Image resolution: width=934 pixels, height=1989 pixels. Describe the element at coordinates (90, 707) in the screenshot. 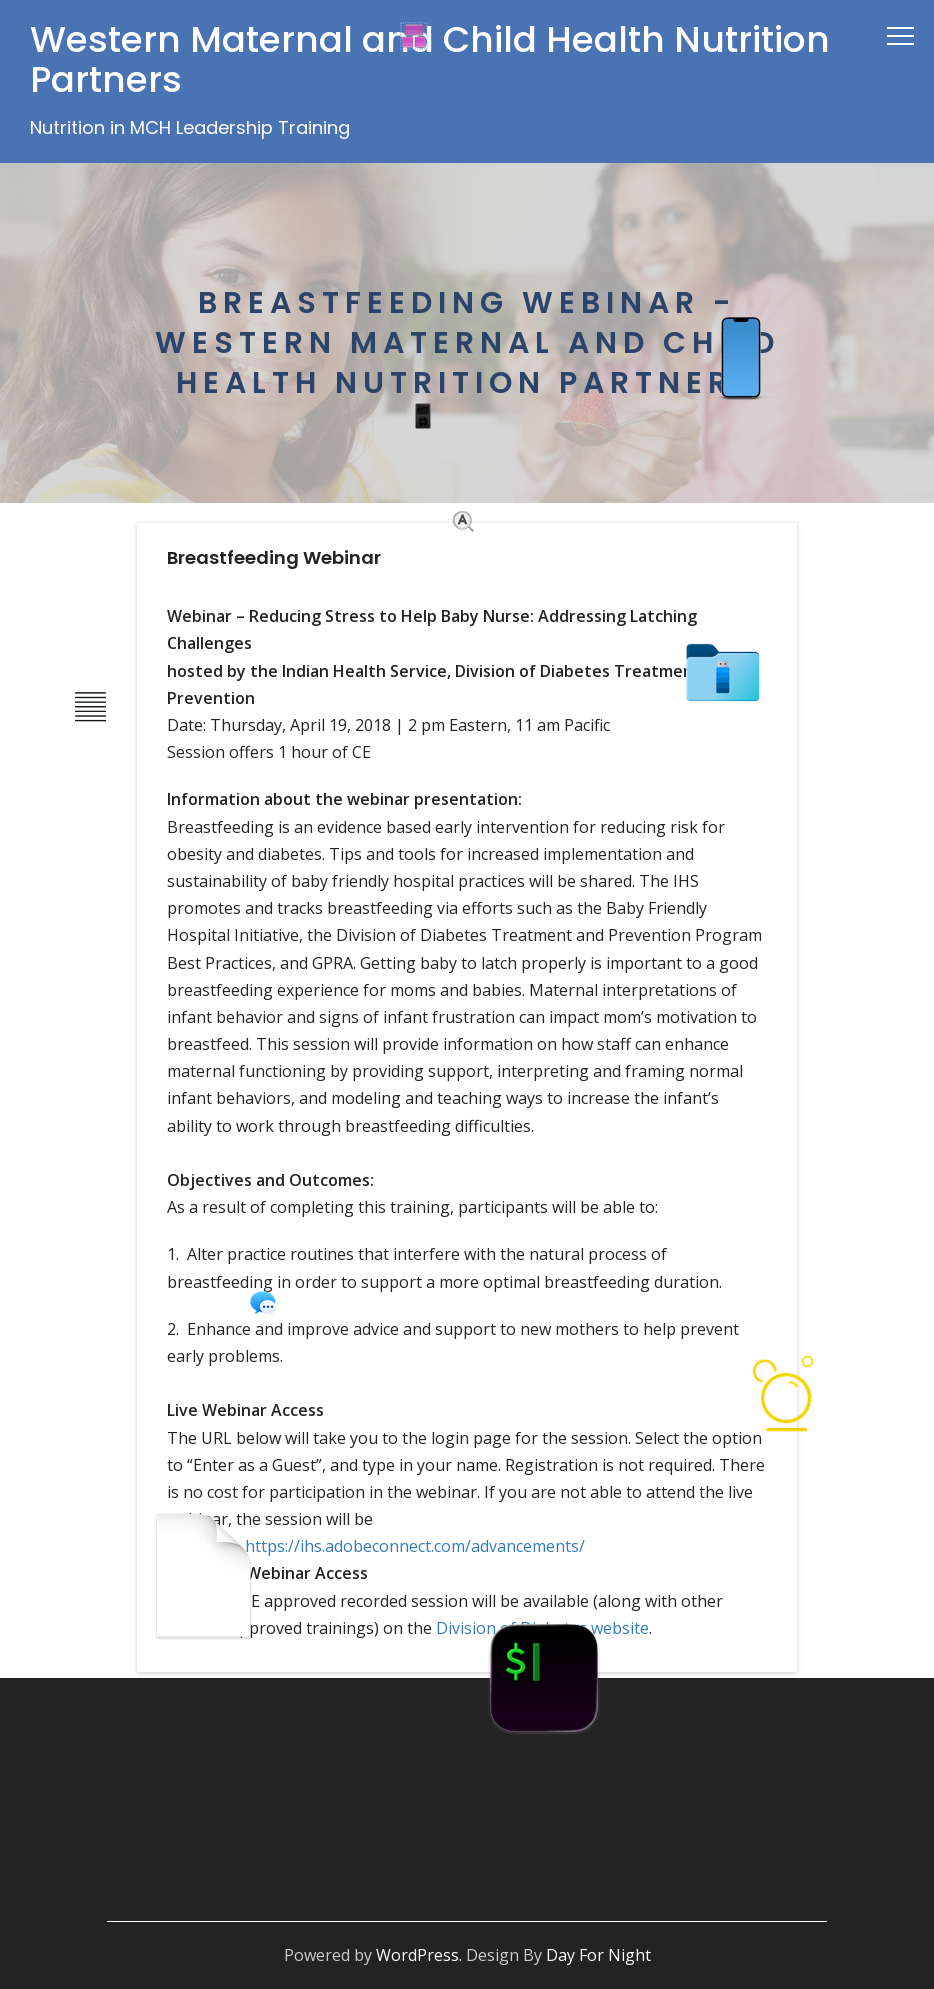

I see `justify text to fill the full width` at that location.